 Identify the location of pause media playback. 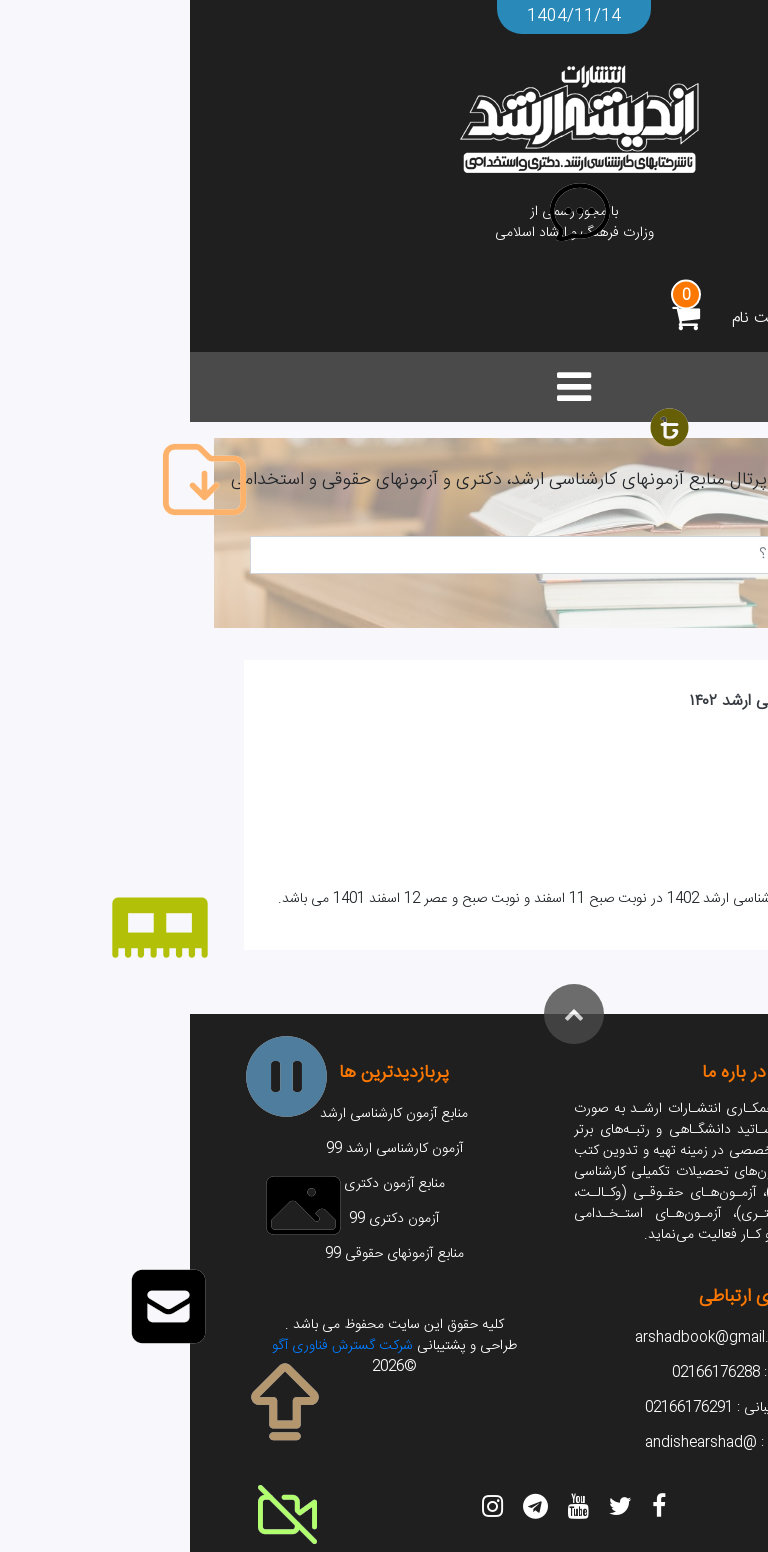
(286, 1076).